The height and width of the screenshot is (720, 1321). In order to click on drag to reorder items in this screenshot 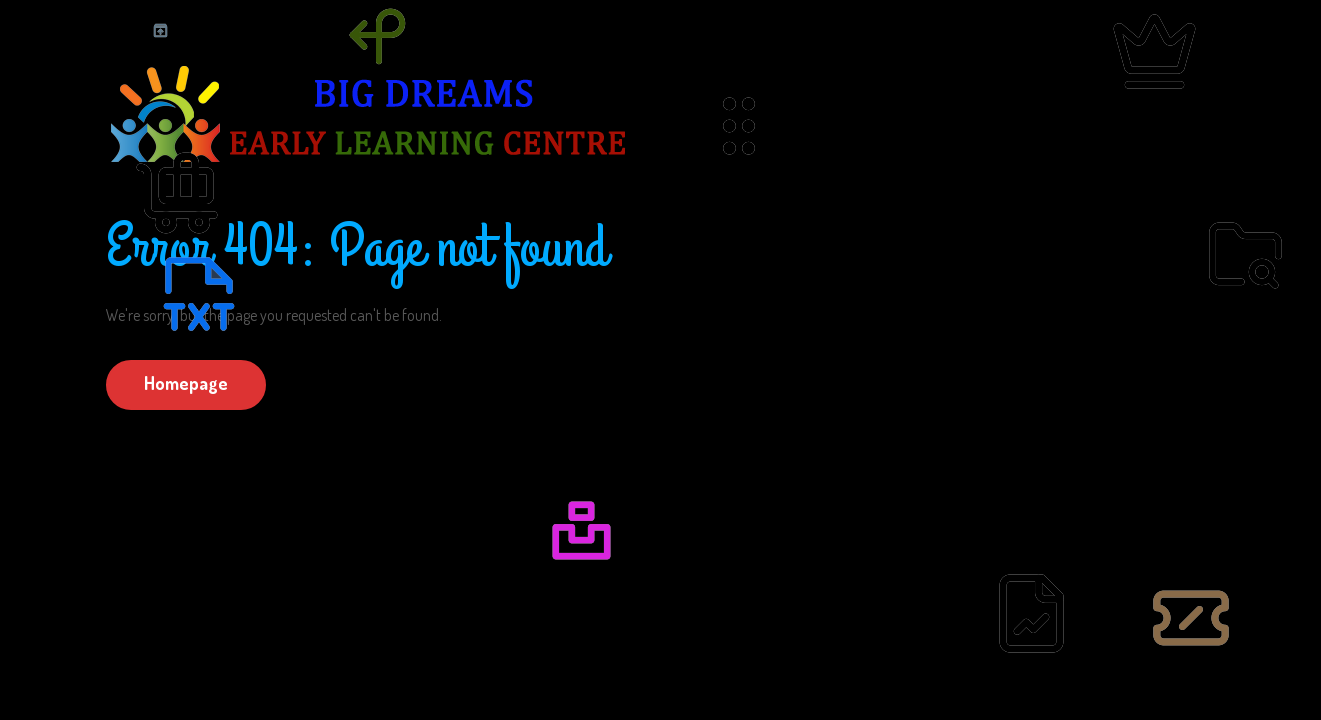, I will do `click(739, 126)`.